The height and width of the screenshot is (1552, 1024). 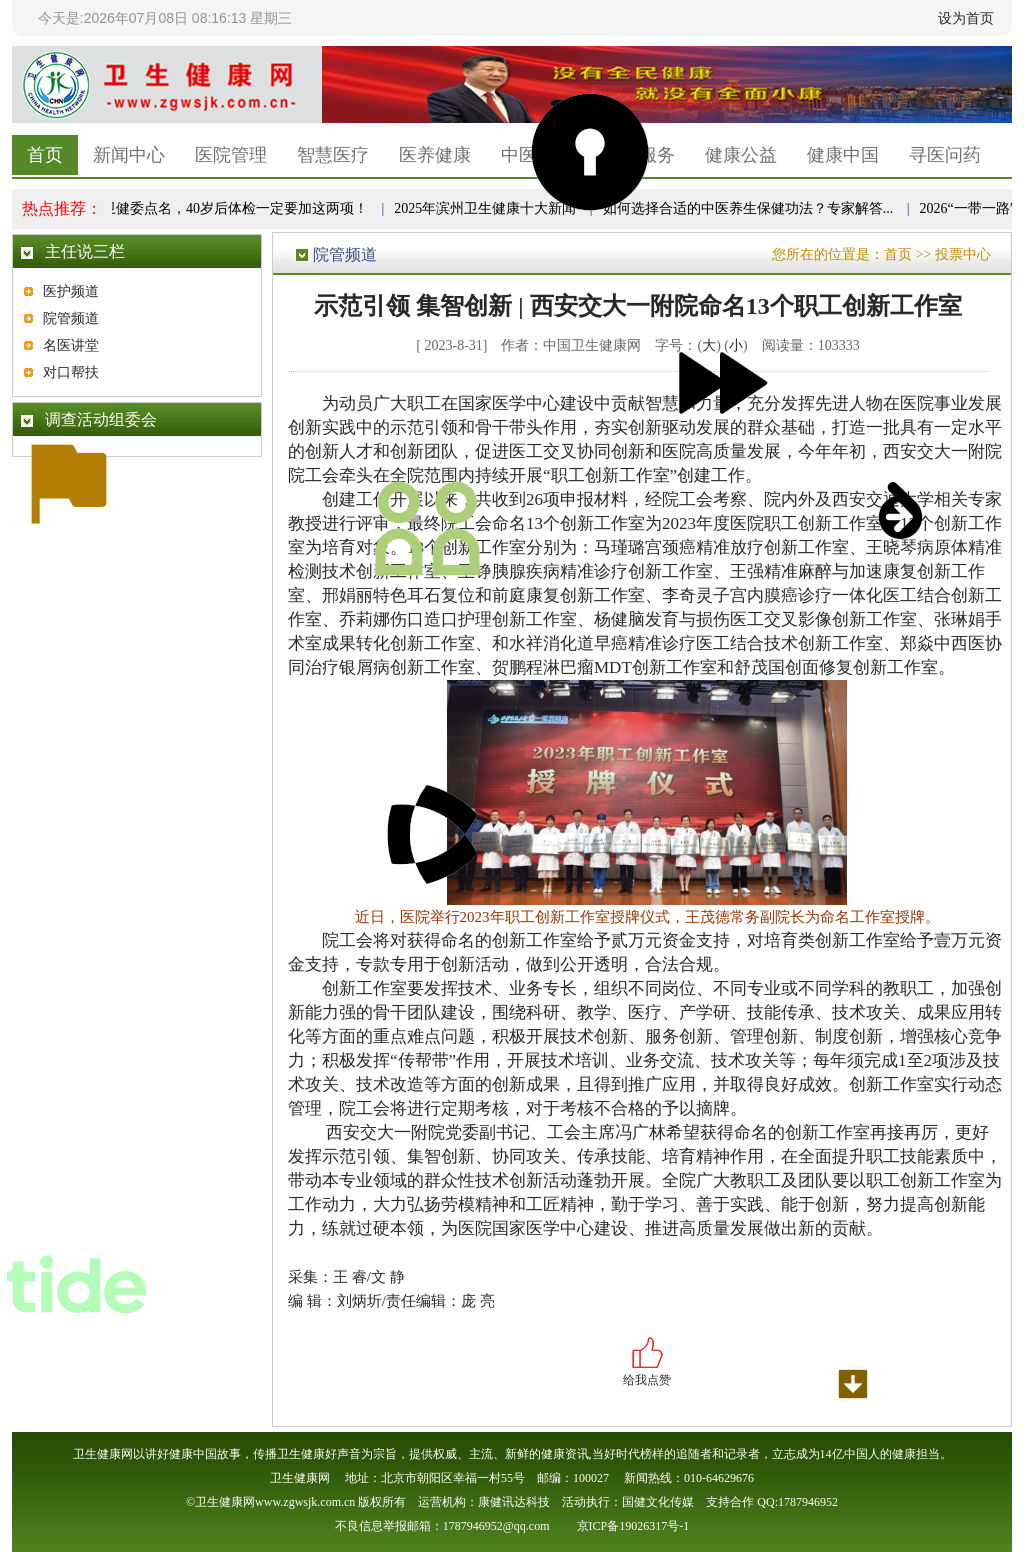 What do you see at coordinates (427, 528) in the screenshot?
I see `view group members` at bounding box center [427, 528].